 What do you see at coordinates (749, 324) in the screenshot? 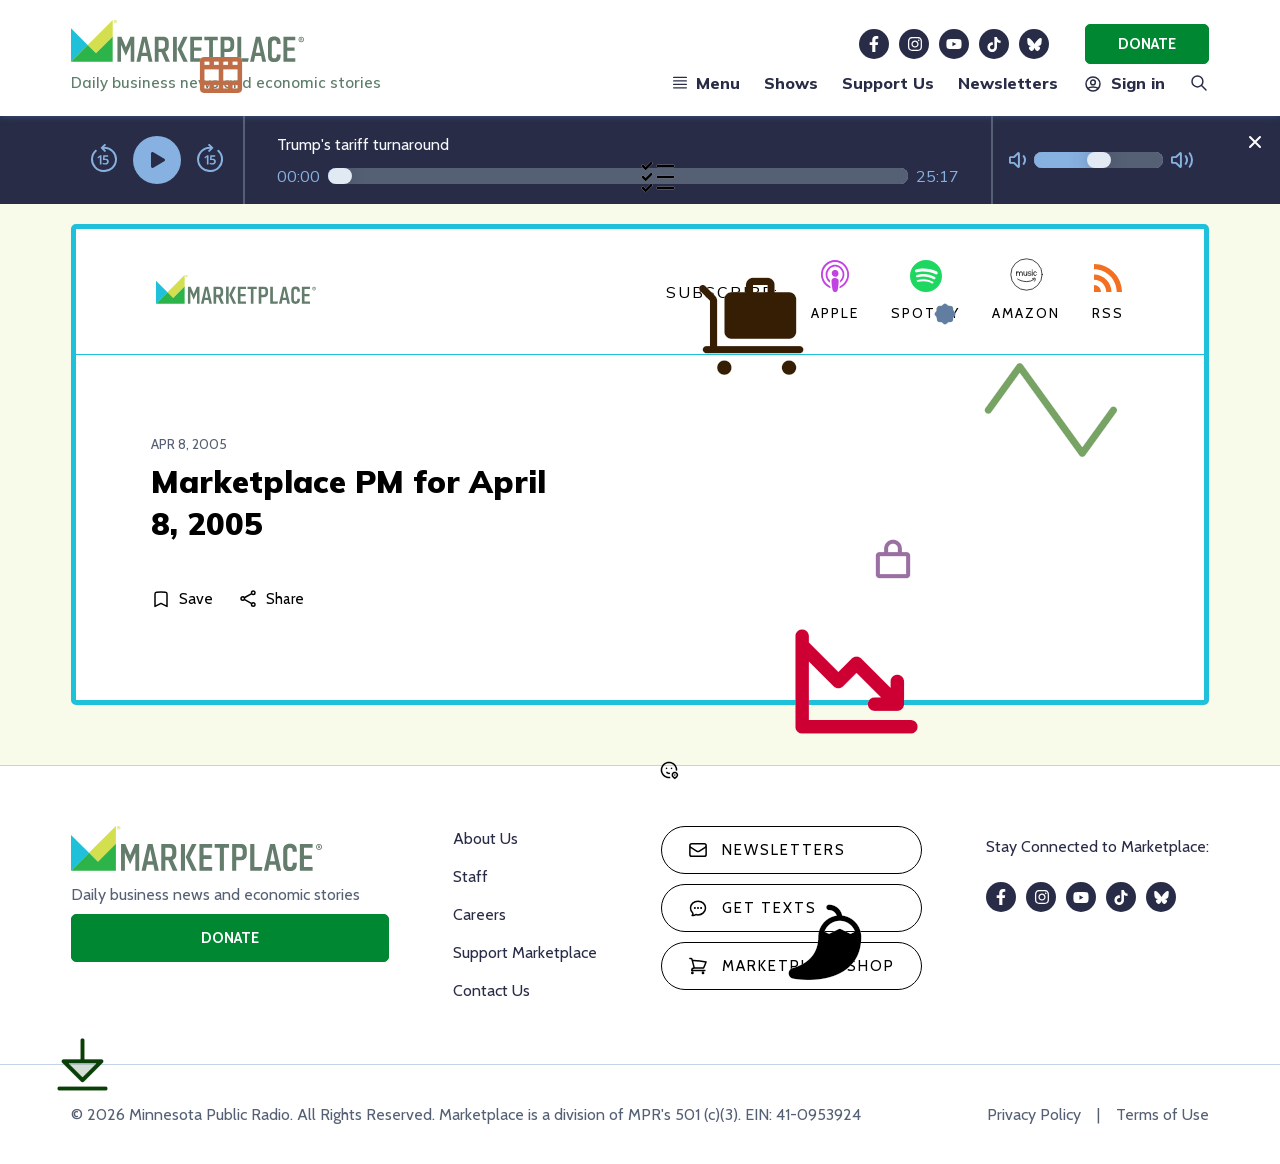
I see `access luggage or baggage services` at bounding box center [749, 324].